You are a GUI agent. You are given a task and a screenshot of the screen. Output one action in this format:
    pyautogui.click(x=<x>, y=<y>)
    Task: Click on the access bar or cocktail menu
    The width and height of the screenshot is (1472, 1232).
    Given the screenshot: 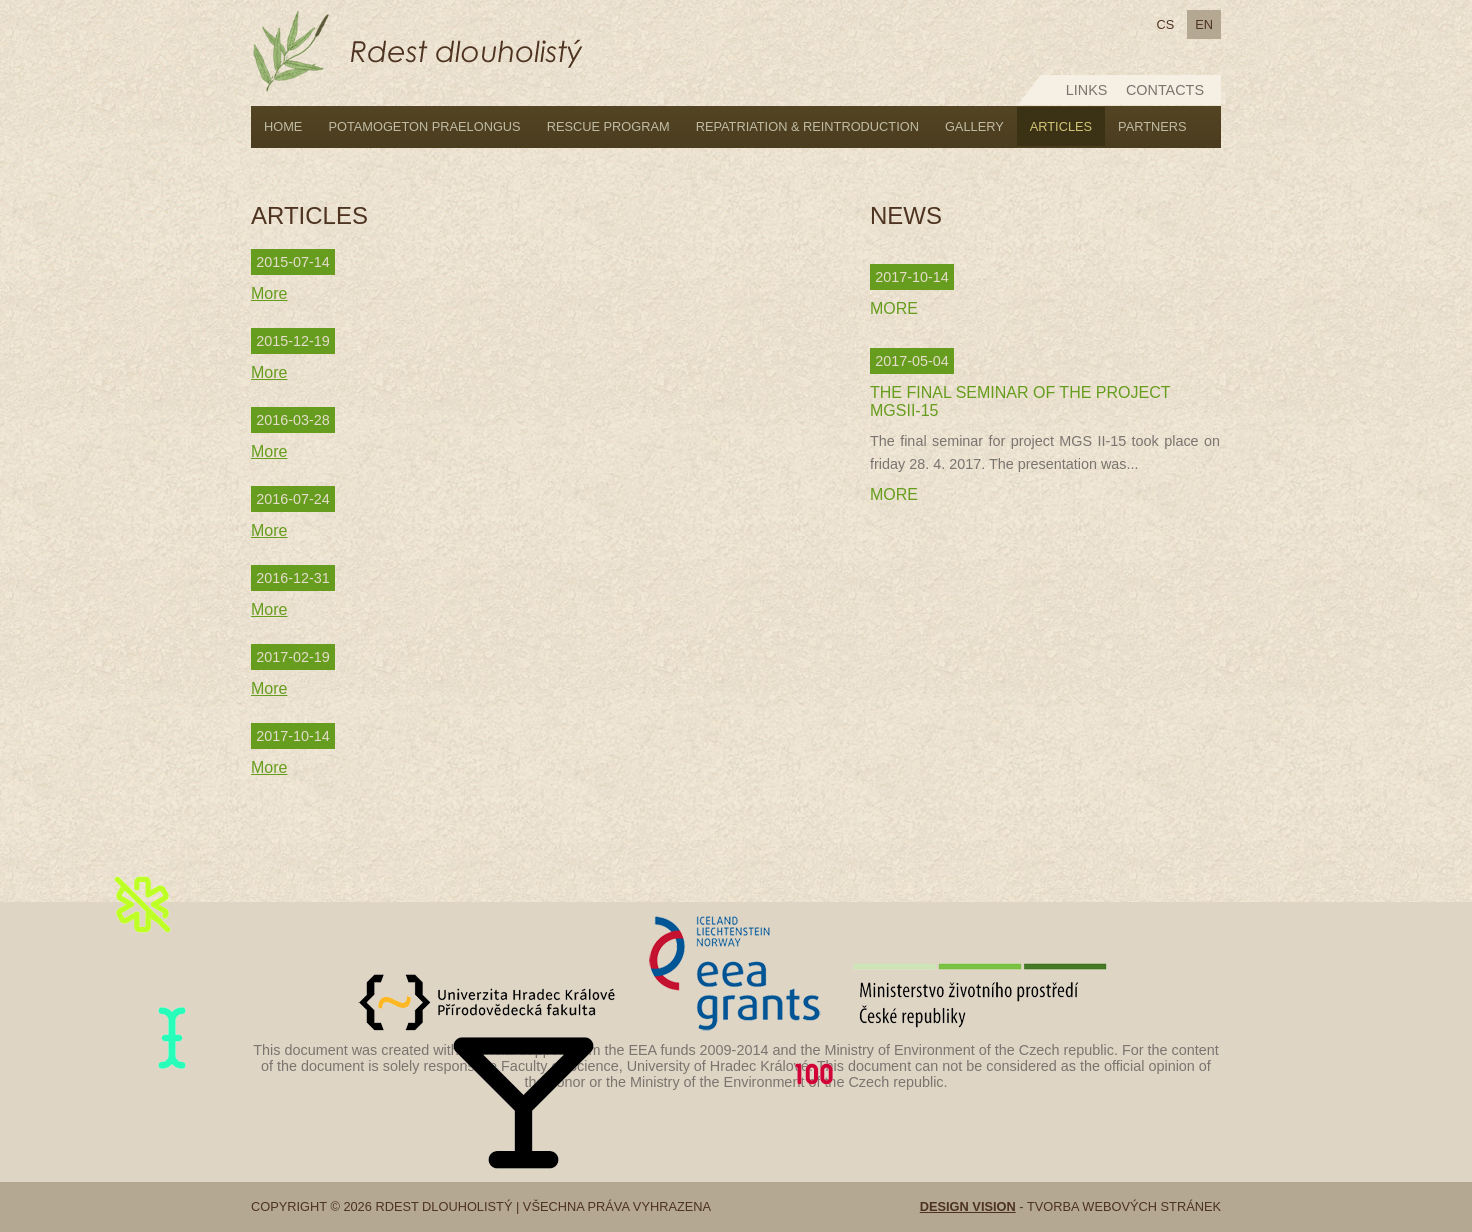 What is the action you would take?
    pyautogui.click(x=523, y=1098)
    